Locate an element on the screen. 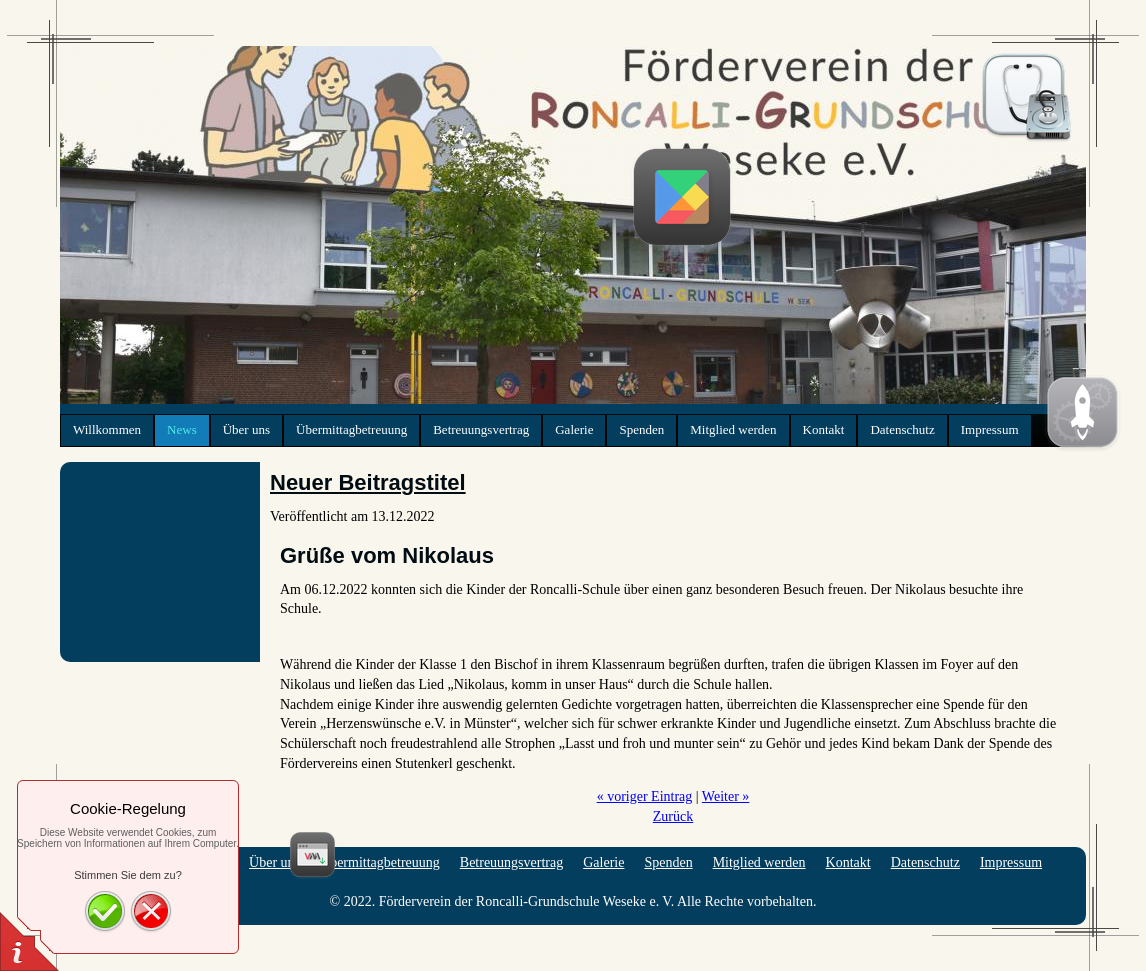  configure virtual machine installation settings is located at coordinates (312, 854).